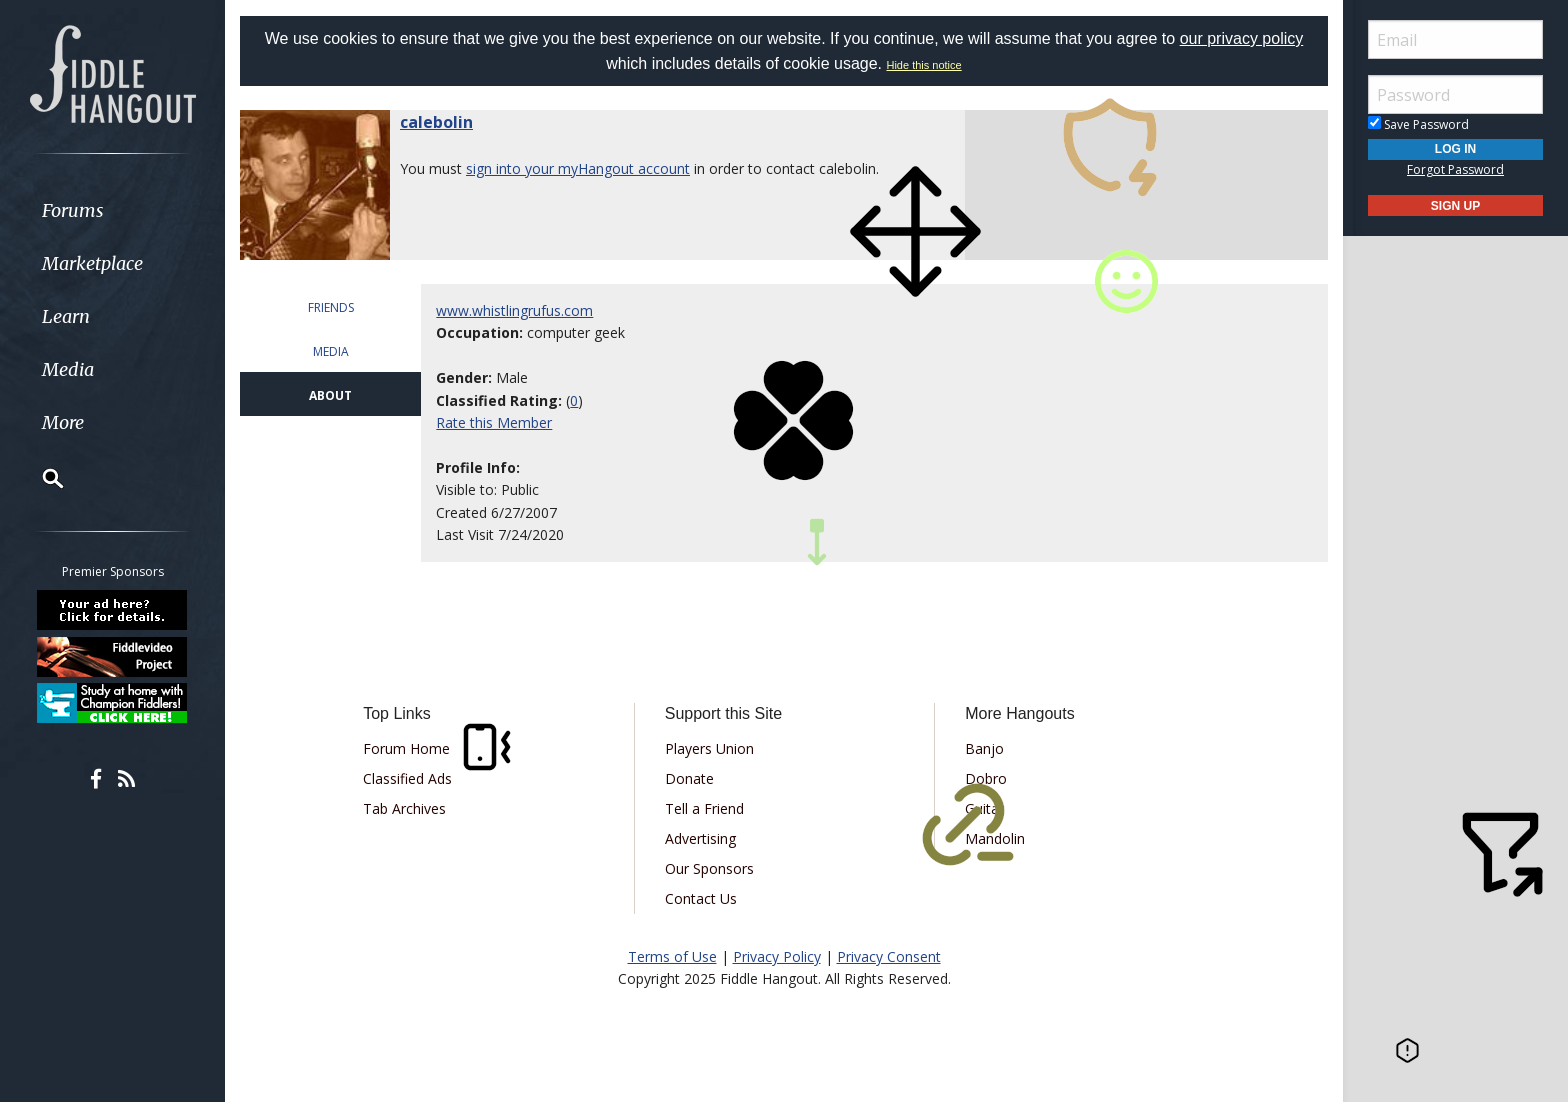 This screenshot has width=1568, height=1102. I want to click on indicates a lucky or bonus feature, so click(793, 420).